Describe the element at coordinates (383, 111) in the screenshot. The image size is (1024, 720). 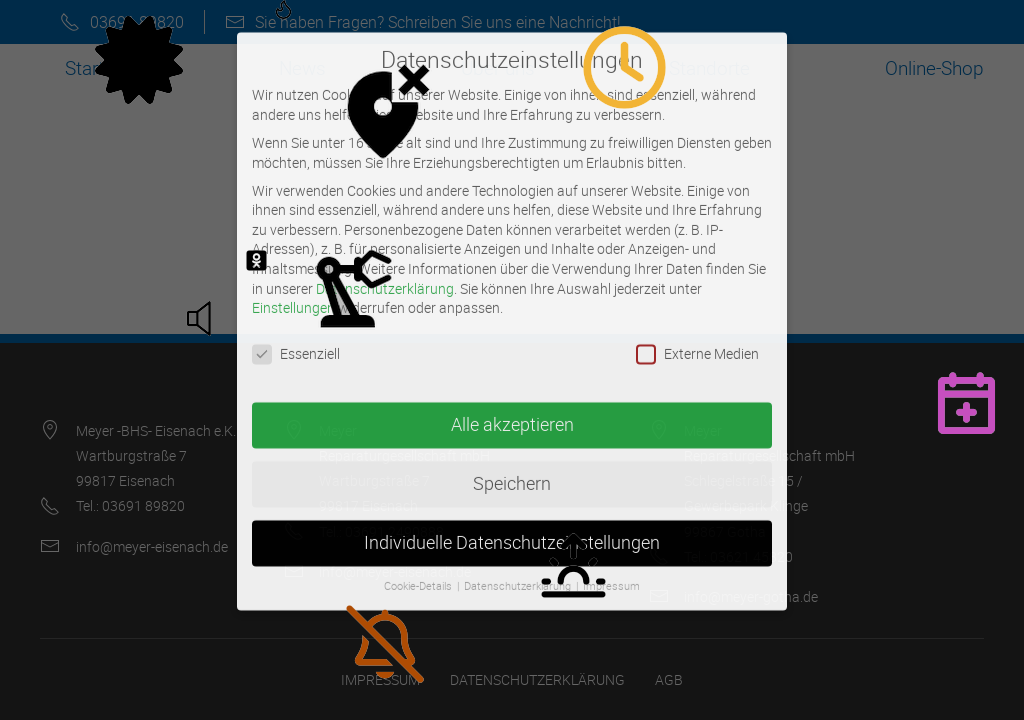
I see `remove a saved location` at that location.